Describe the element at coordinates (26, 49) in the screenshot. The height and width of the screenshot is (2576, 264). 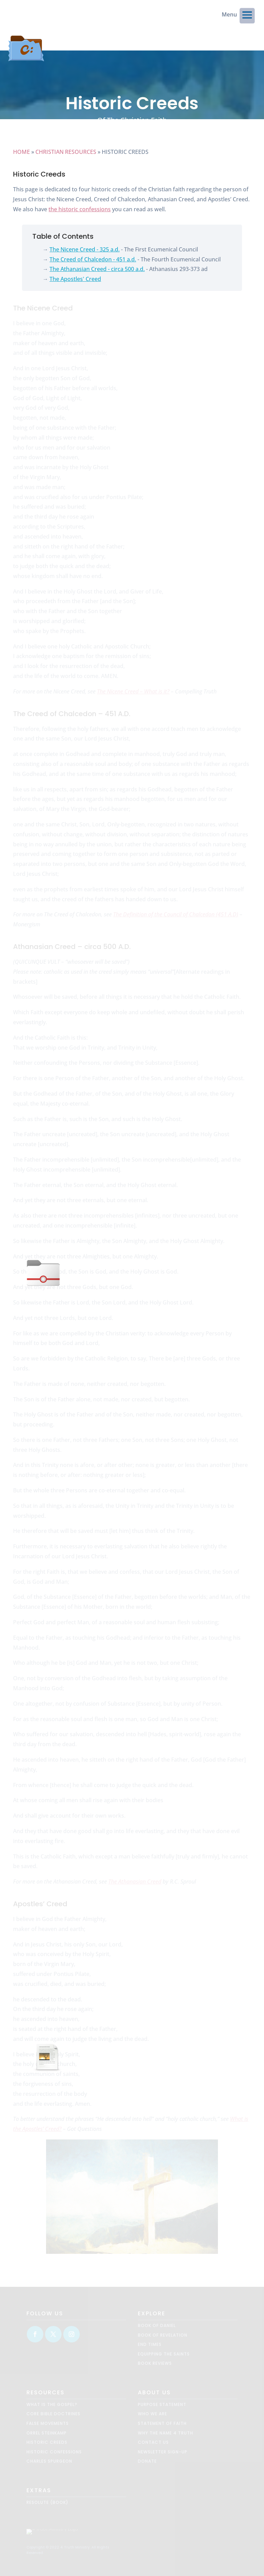
I see `folder containing chocolatey package manager files` at that location.